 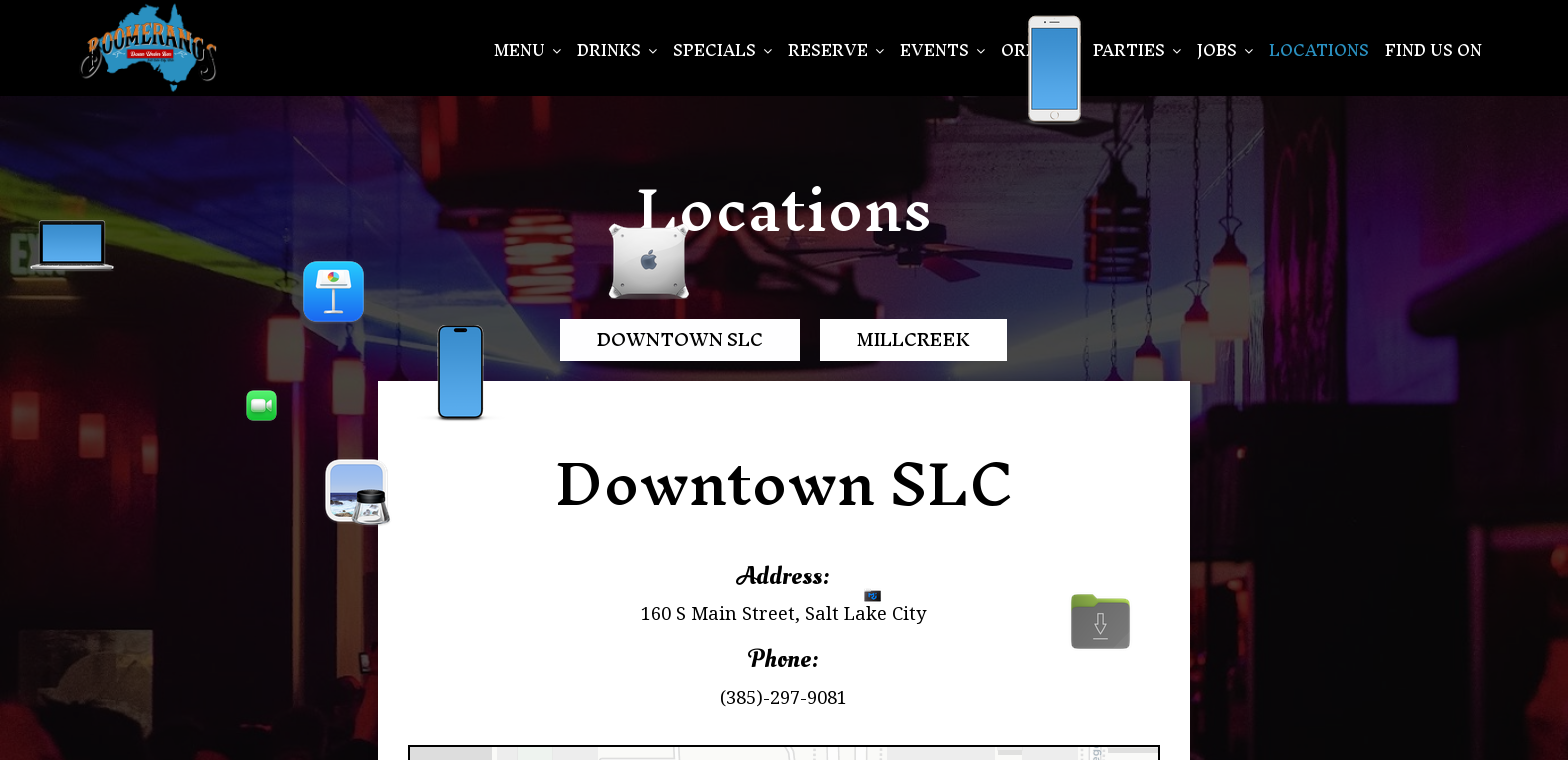 What do you see at coordinates (356, 490) in the screenshot?
I see `open preview app to view images and PDFs` at bounding box center [356, 490].